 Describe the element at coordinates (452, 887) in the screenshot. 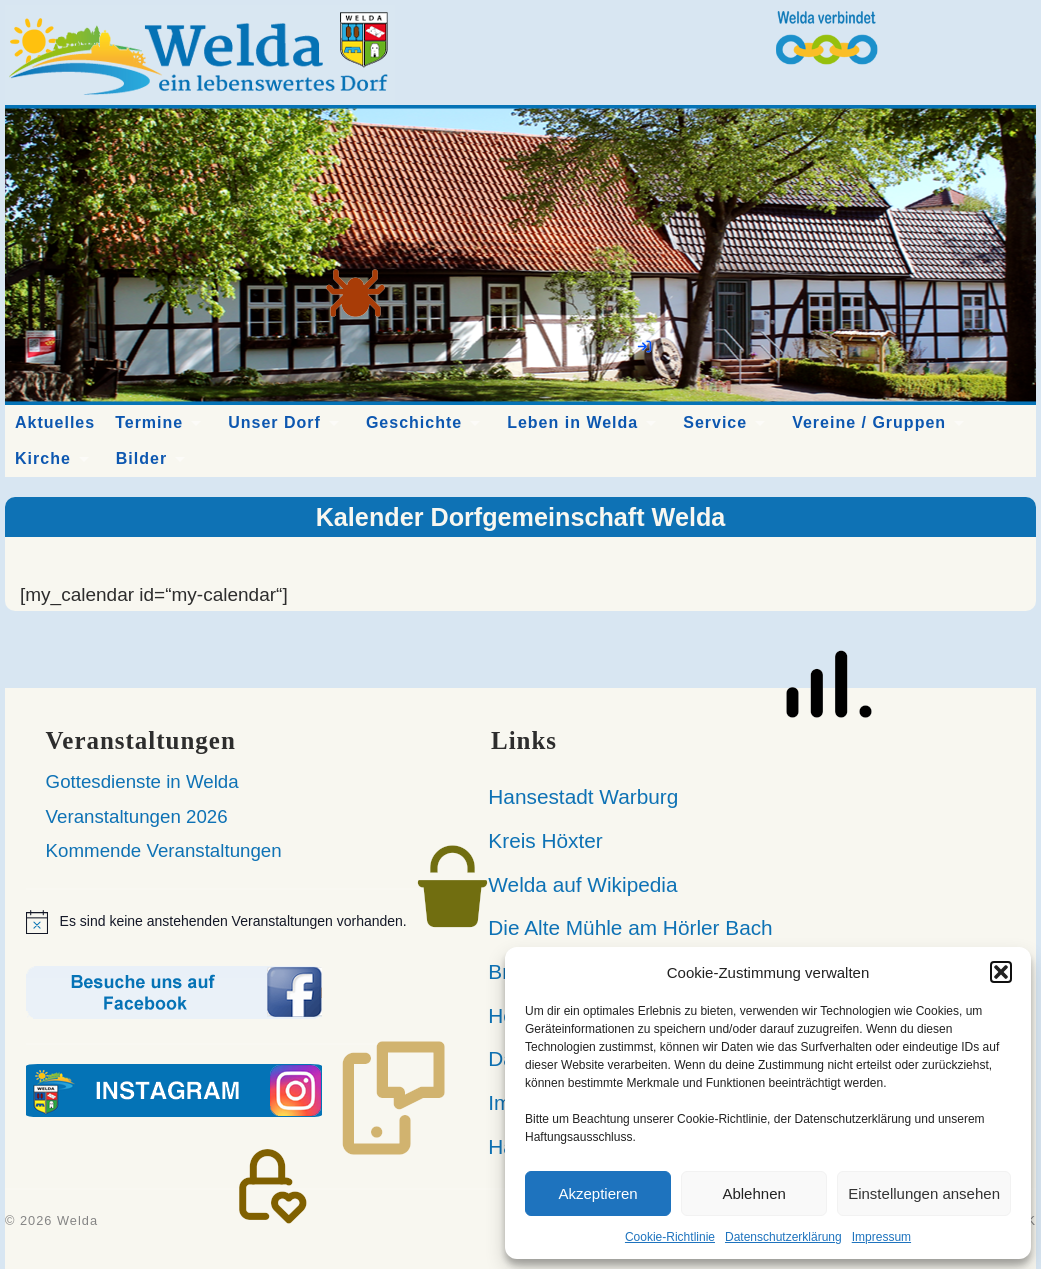

I see `access storage or container tools` at that location.